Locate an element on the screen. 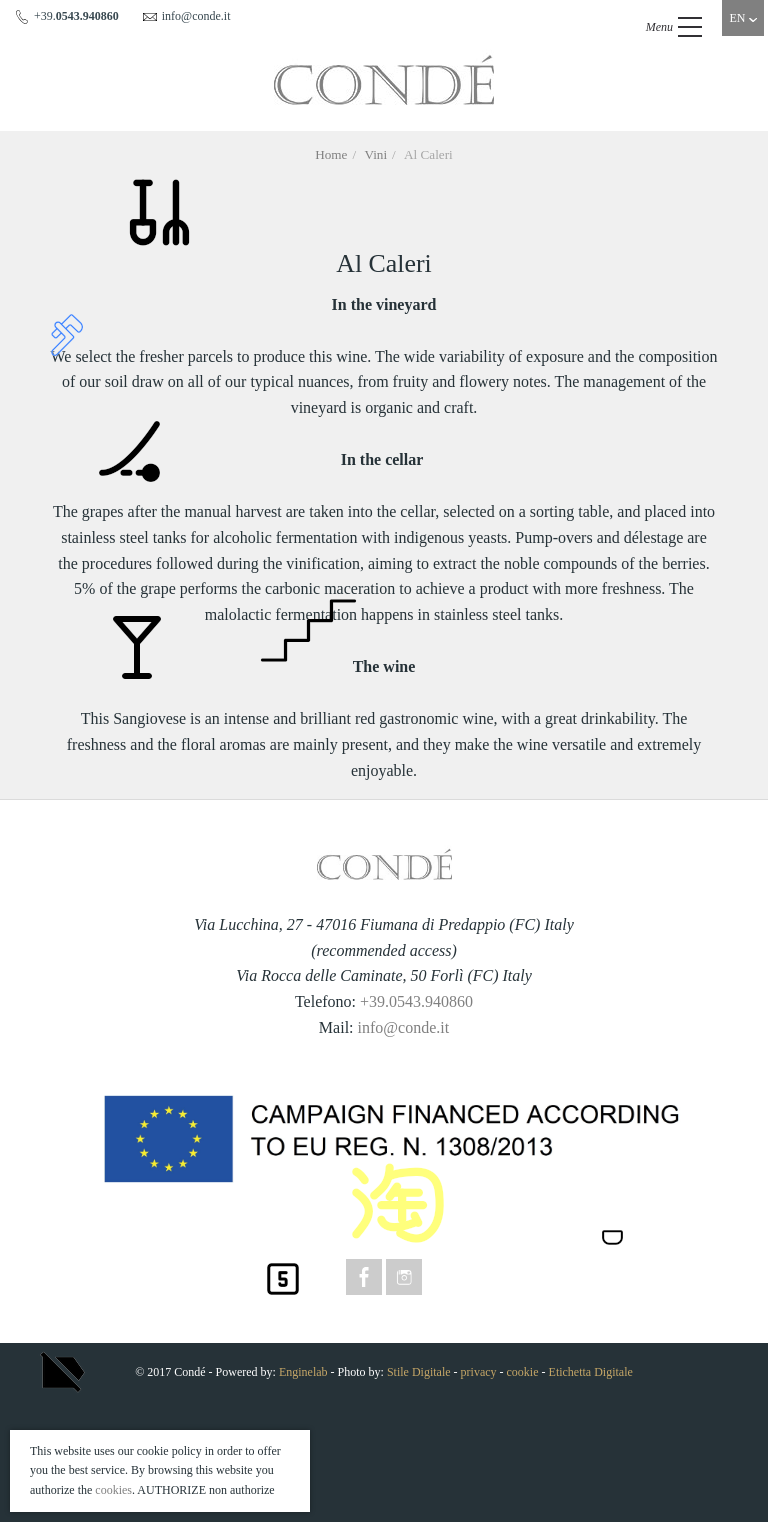 This screenshot has width=768, height=1522. container or card element with rounded bottom corners is located at coordinates (612, 1237).